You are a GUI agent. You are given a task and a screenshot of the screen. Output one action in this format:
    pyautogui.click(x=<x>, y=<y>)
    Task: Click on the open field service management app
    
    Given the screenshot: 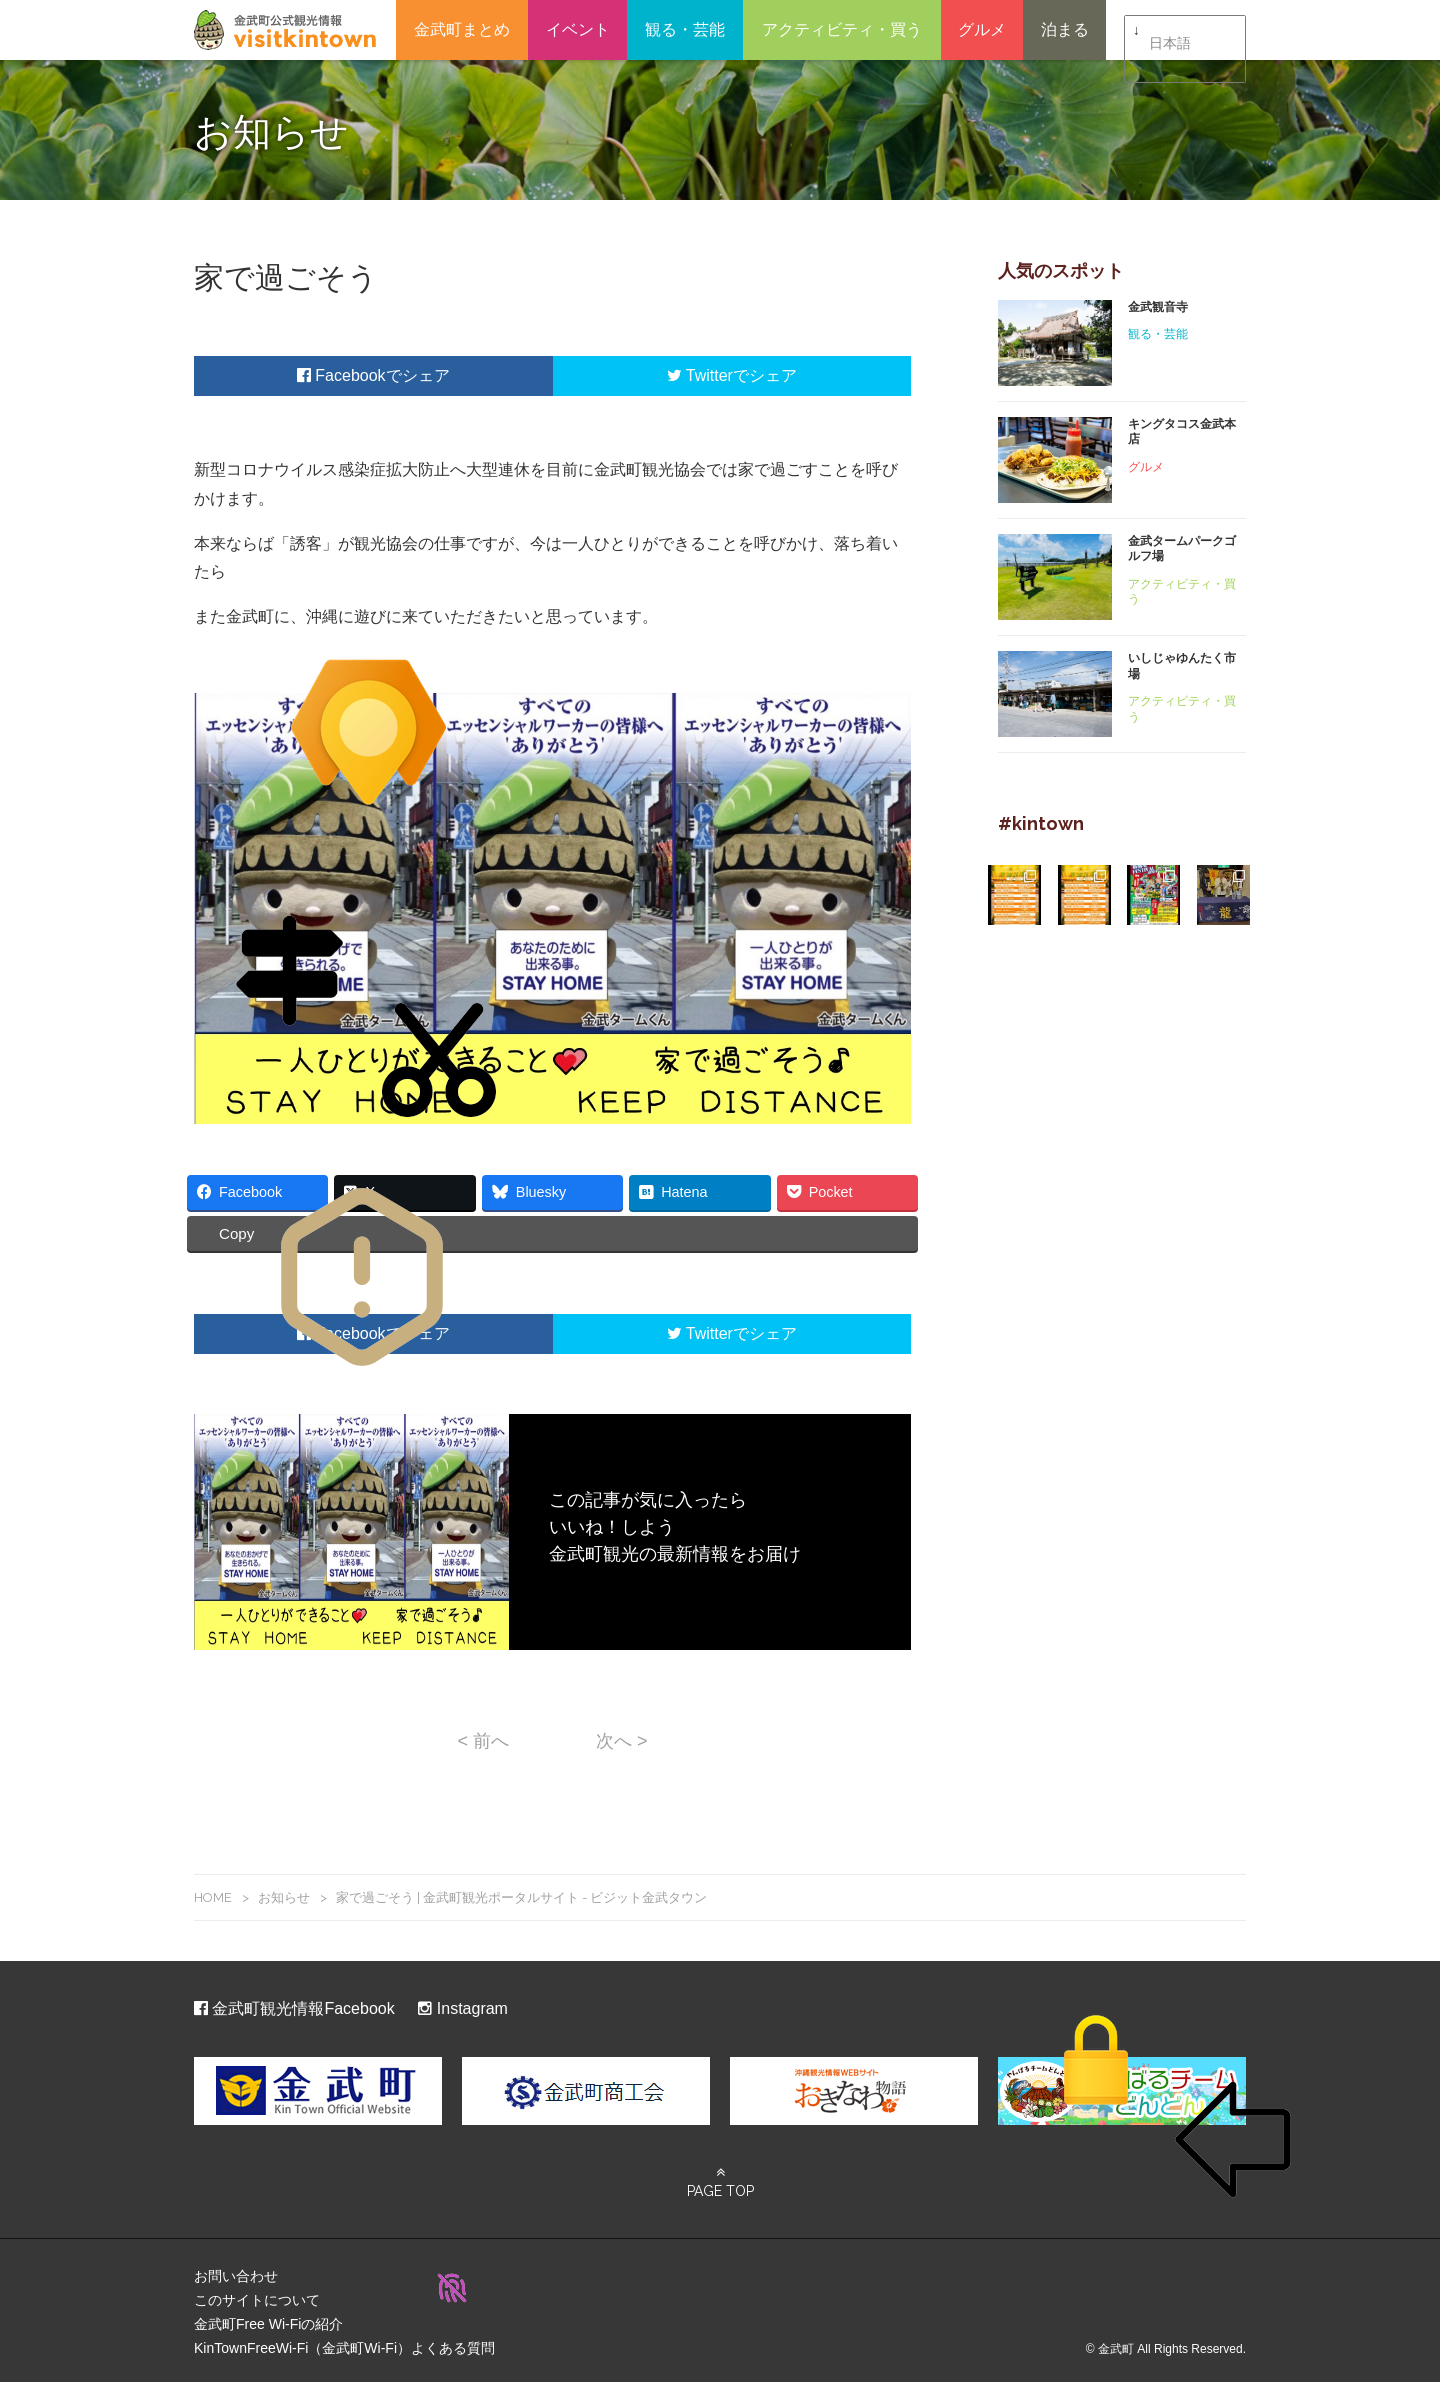 What is the action you would take?
    pyautogui.click(x=368, y=727)
    